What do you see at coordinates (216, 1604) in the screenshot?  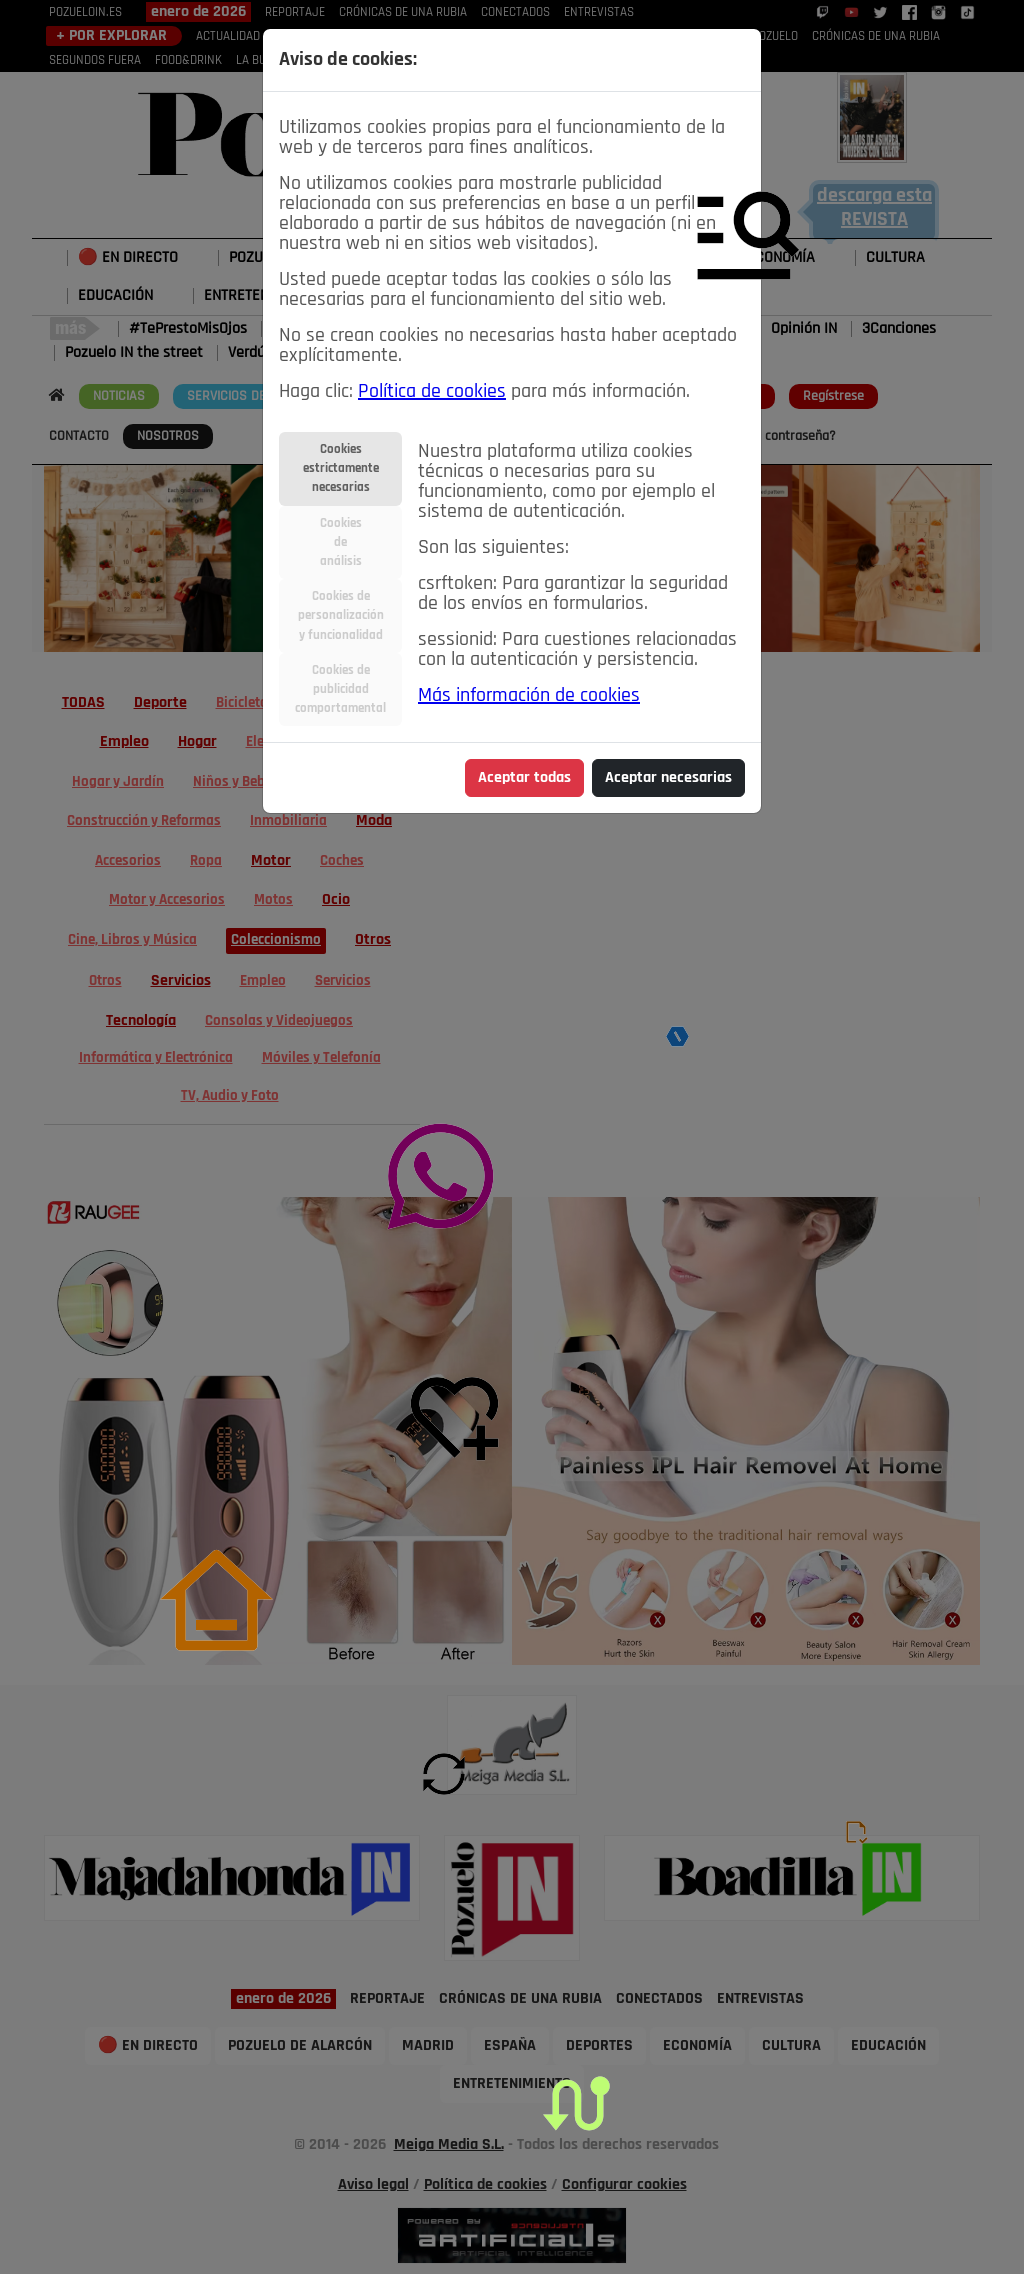 I see `navigate to home screen` at bounding box center [216, 1604].